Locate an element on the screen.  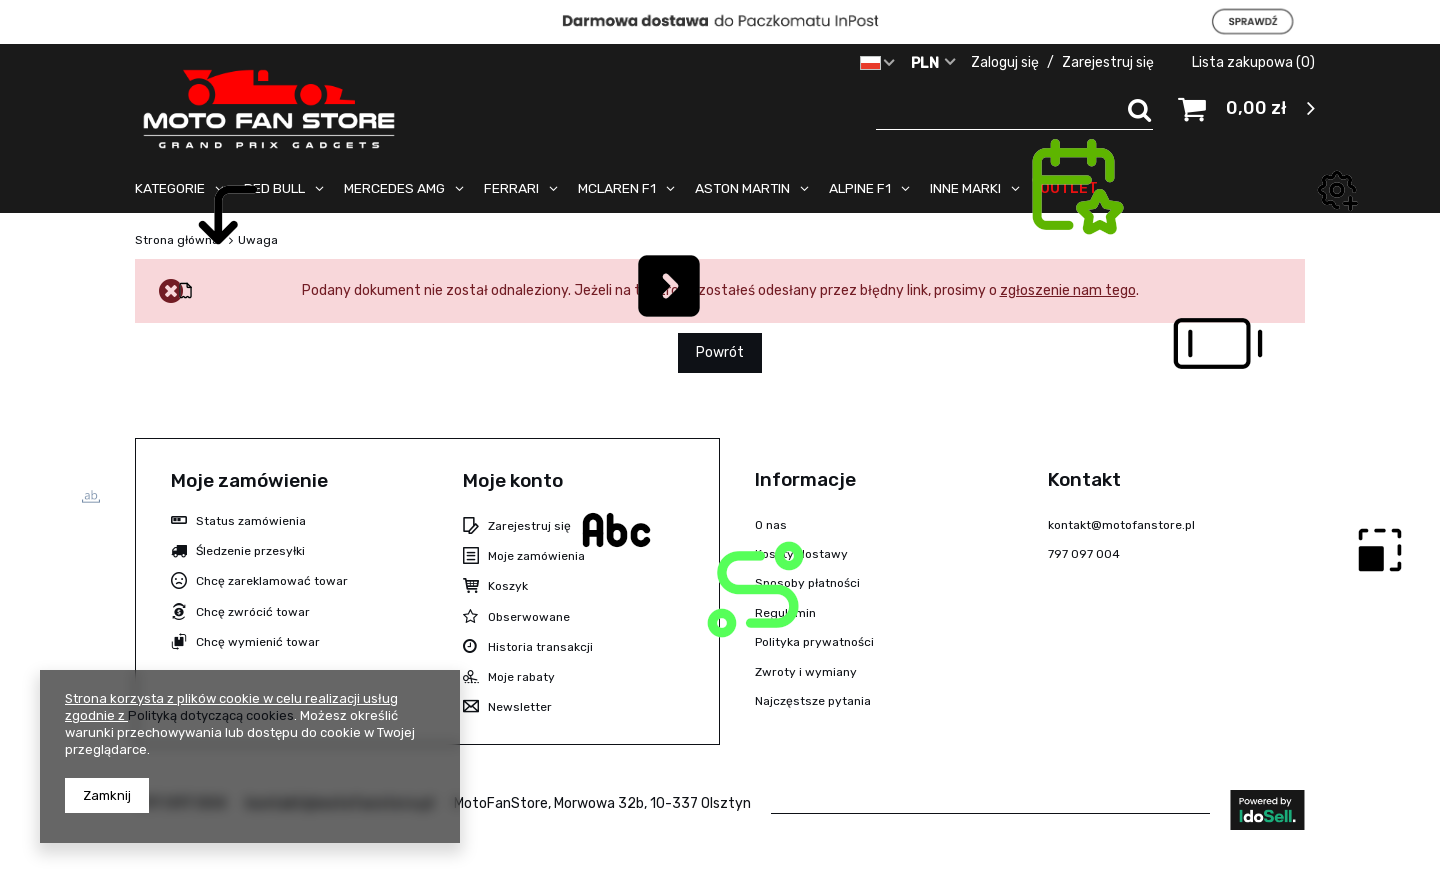
view starred or favorite events is located at coordinates (1073, 184).